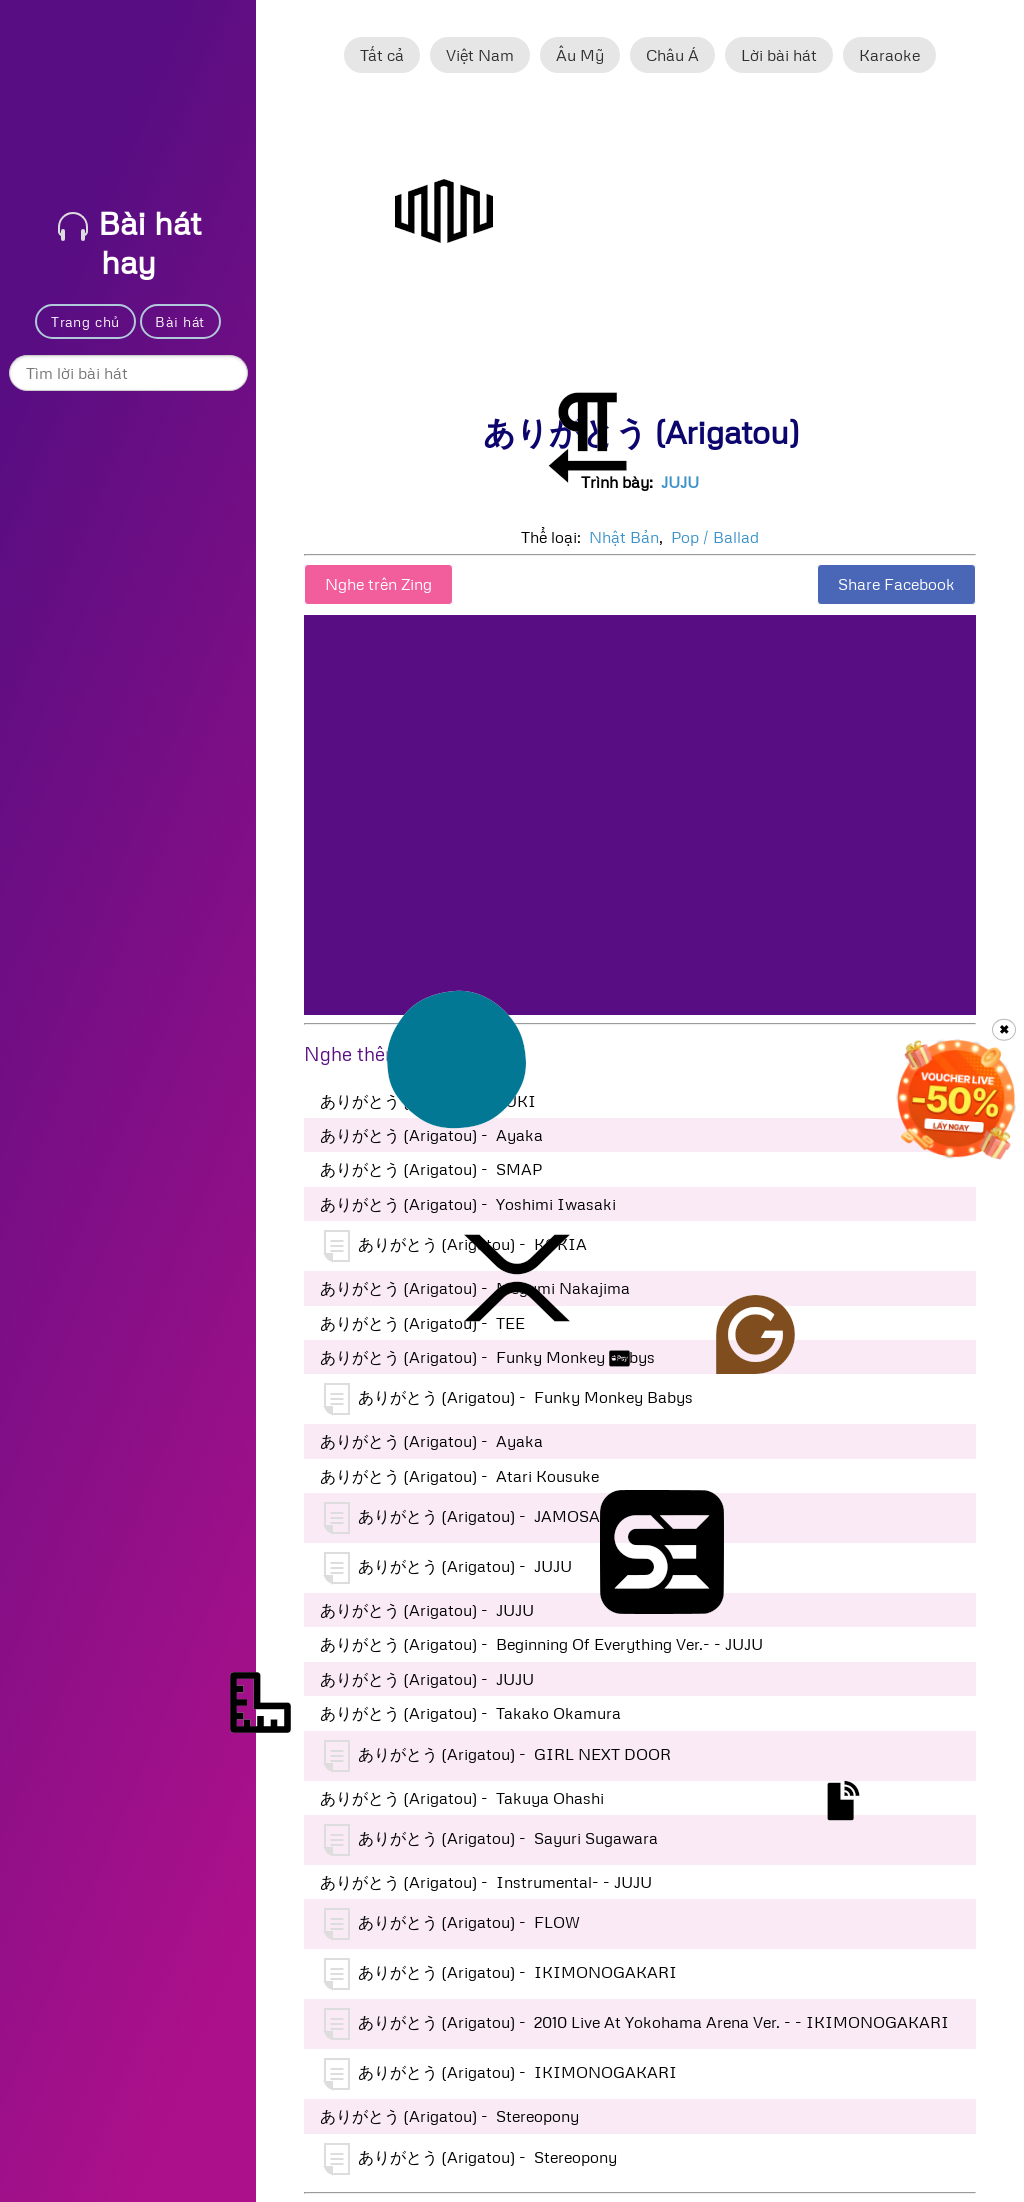  What do you see at coordinates (592, 436) in the screenshot?
I see `switch text direction to right-to-left` at bounding box center [592, 436].